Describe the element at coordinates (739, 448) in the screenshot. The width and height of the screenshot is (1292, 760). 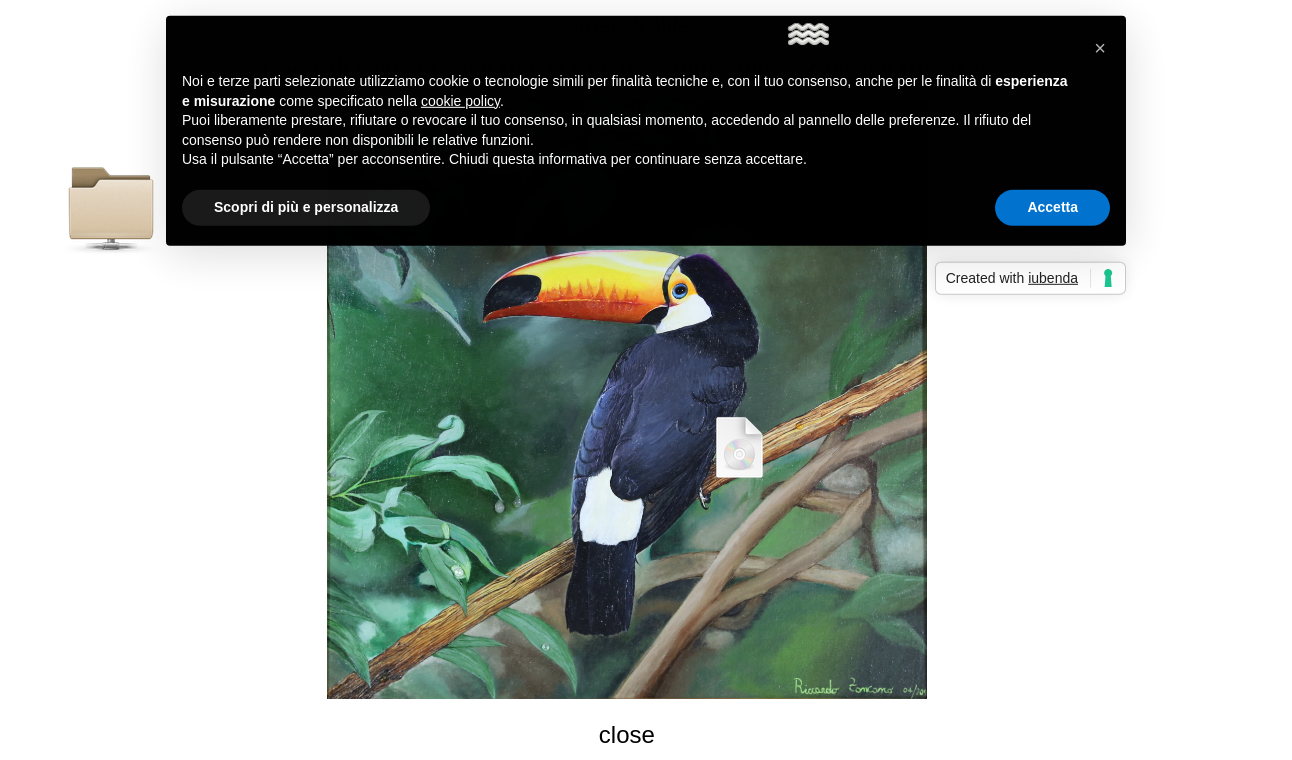
I see `an ISO disc image file` at that location.